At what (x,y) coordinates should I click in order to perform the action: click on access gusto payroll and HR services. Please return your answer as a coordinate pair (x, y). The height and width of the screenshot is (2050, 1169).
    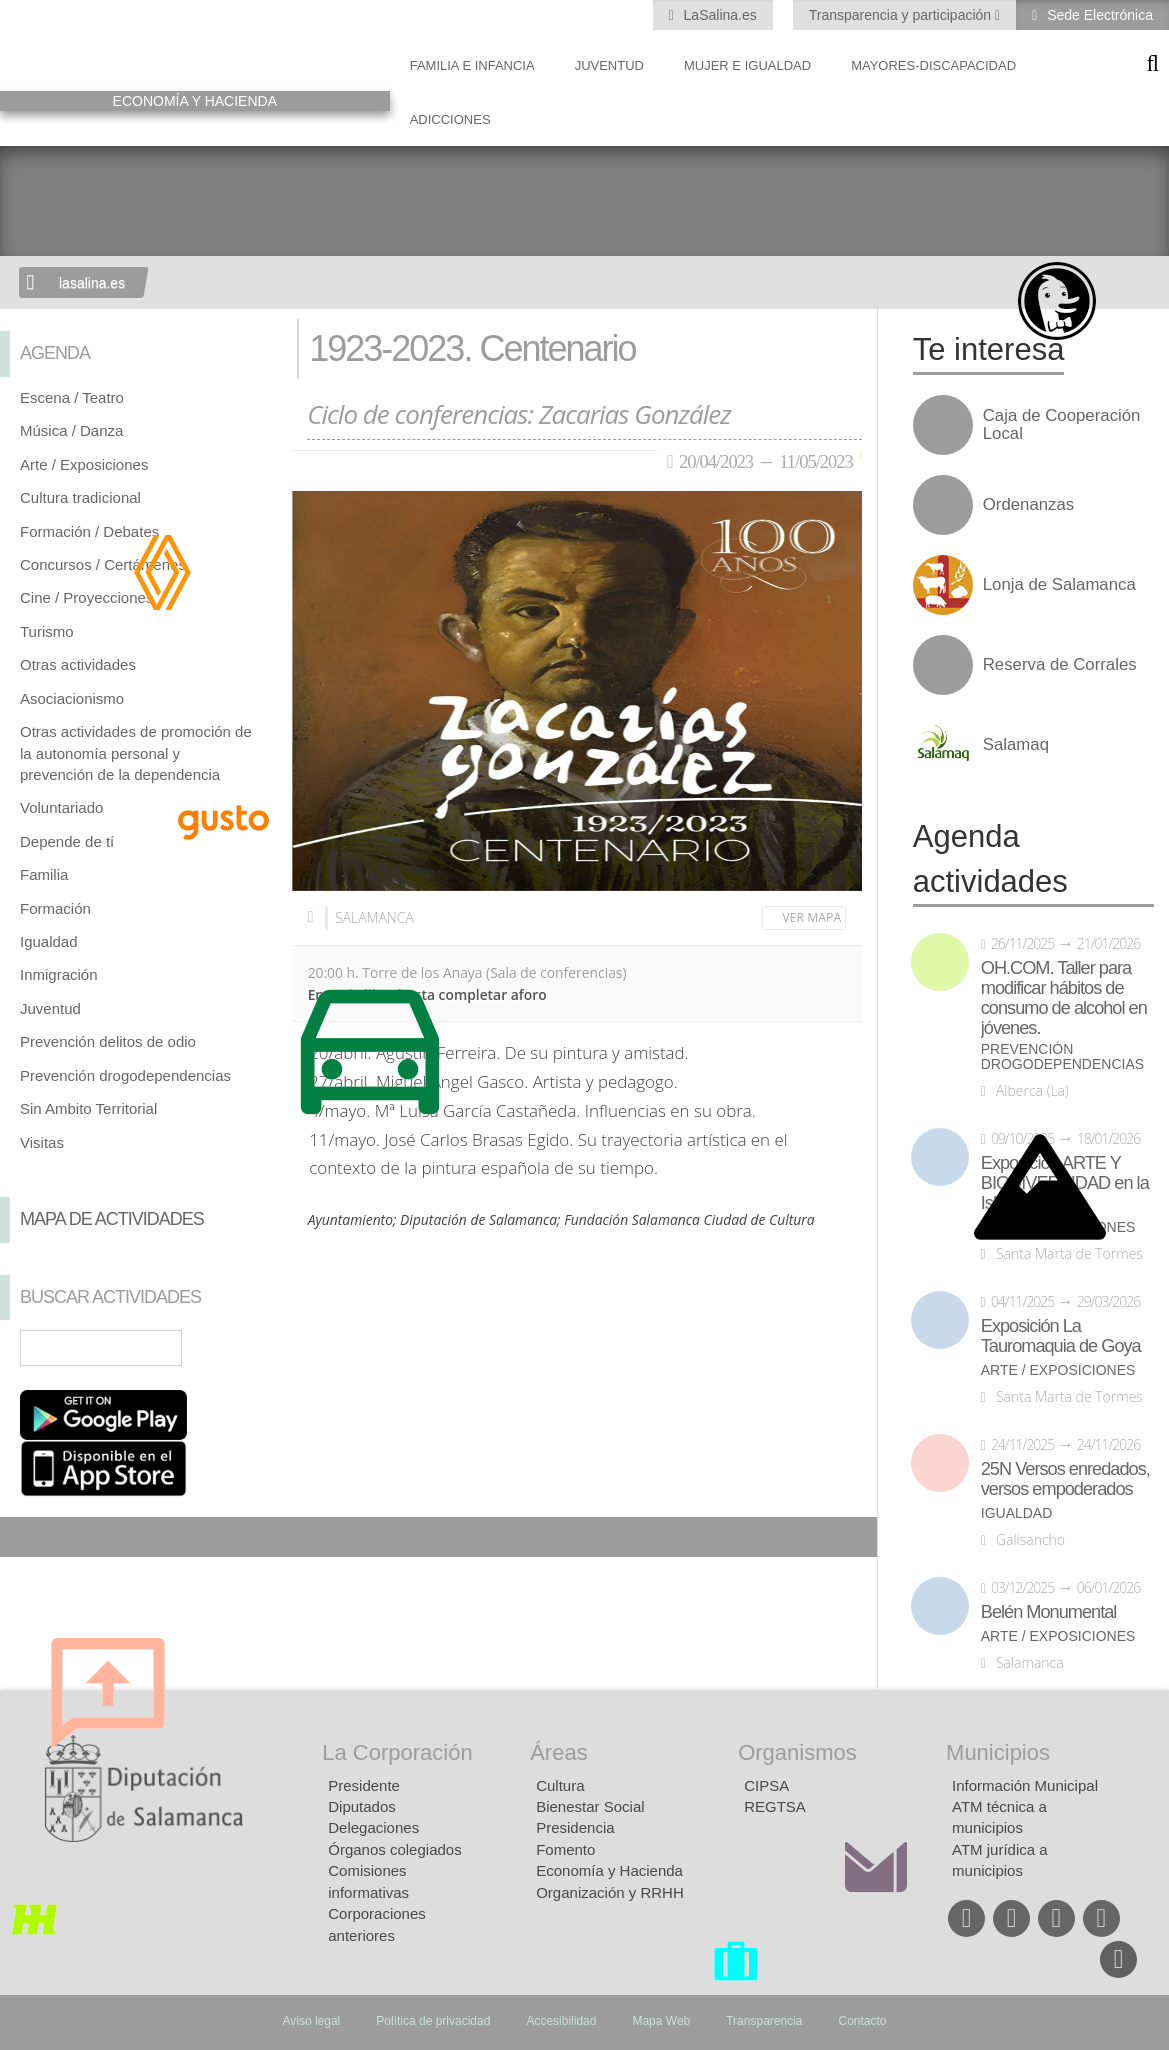
    Looking at the image, I should click on (223, 822).